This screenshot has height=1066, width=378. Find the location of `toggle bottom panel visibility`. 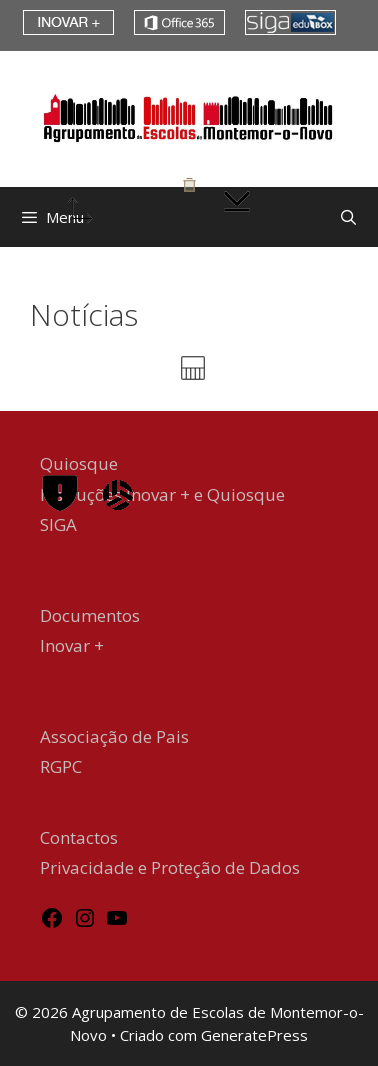

toggle bottom panel visibility is located at coordinates (193, 368).